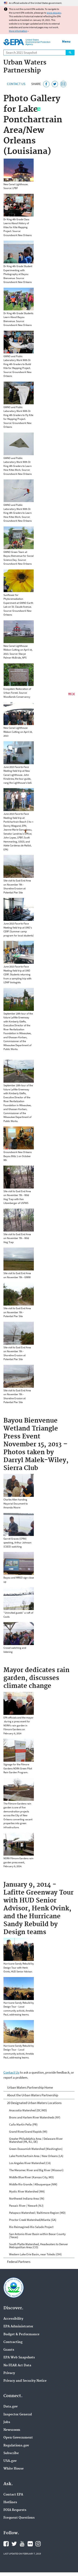  I want to click on format text as heading level 4, so click(39, 109).